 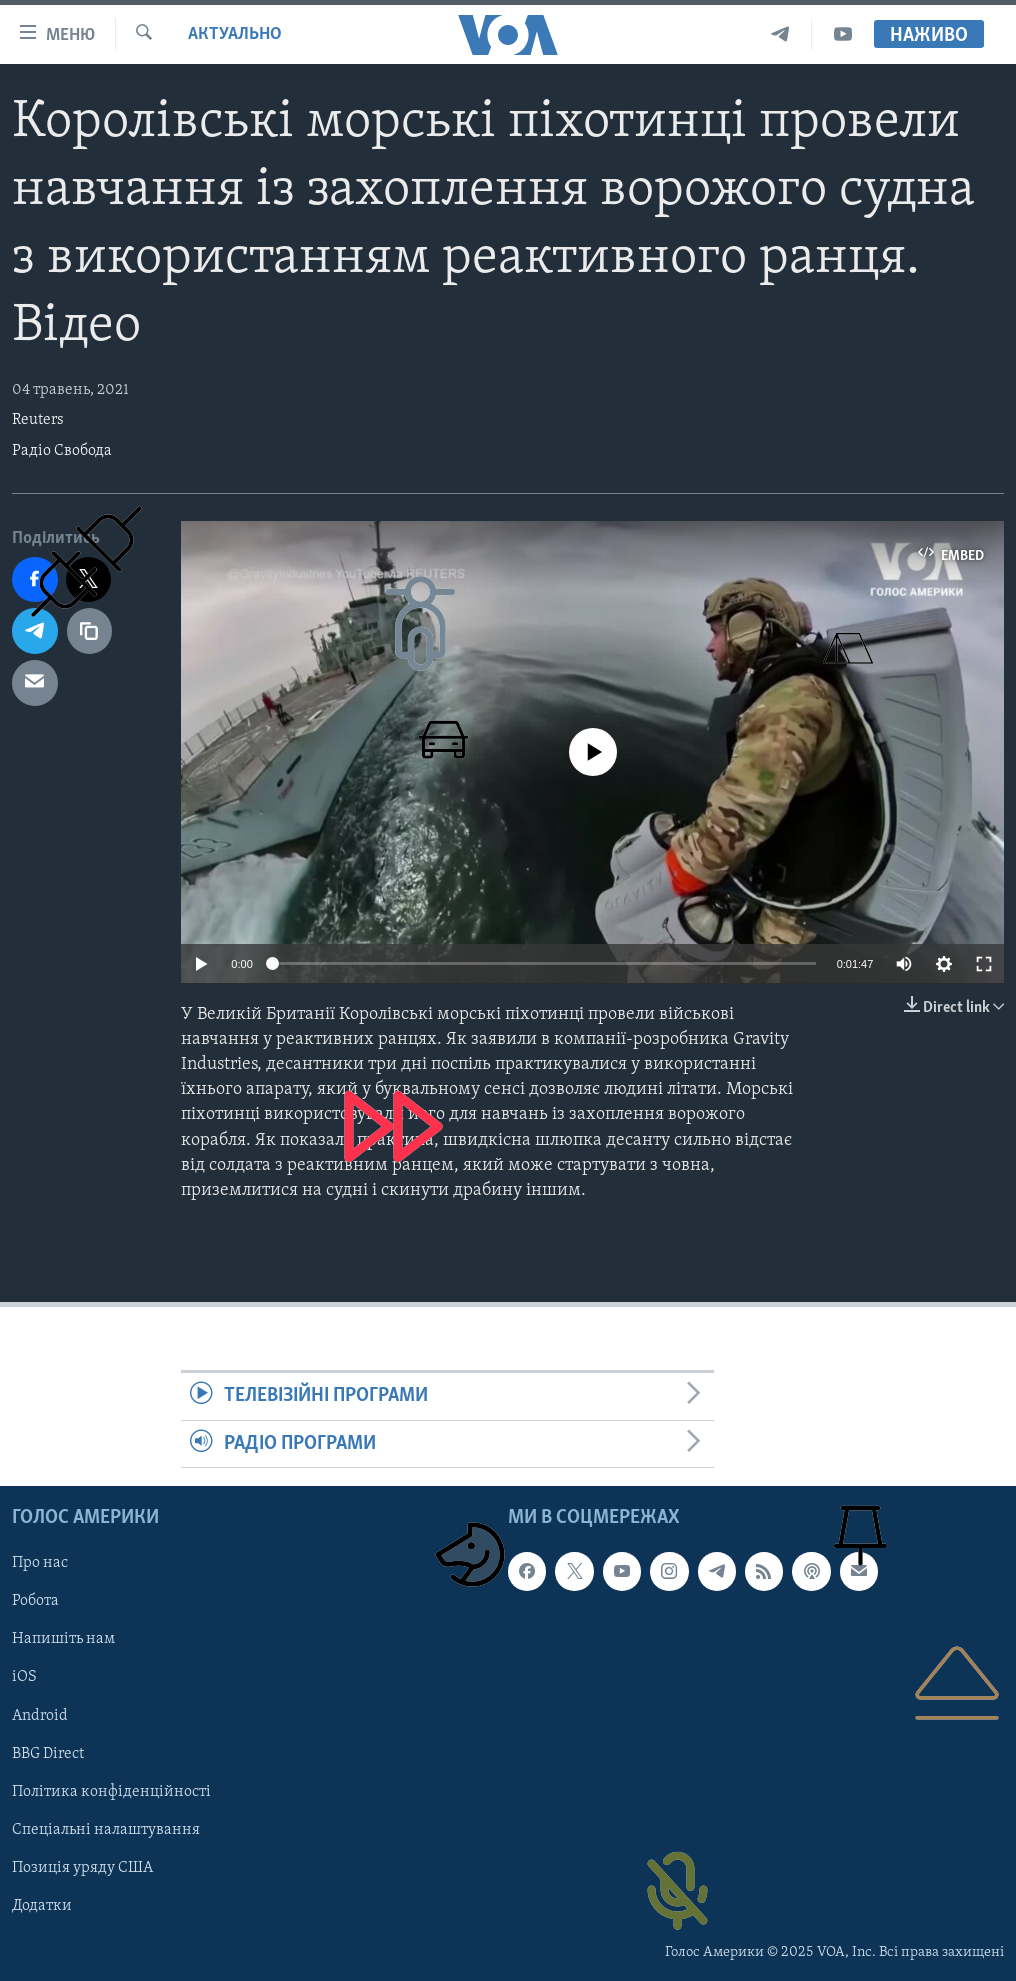 I want to click on access vehicle or car-related features, so click(x=443, y=740).